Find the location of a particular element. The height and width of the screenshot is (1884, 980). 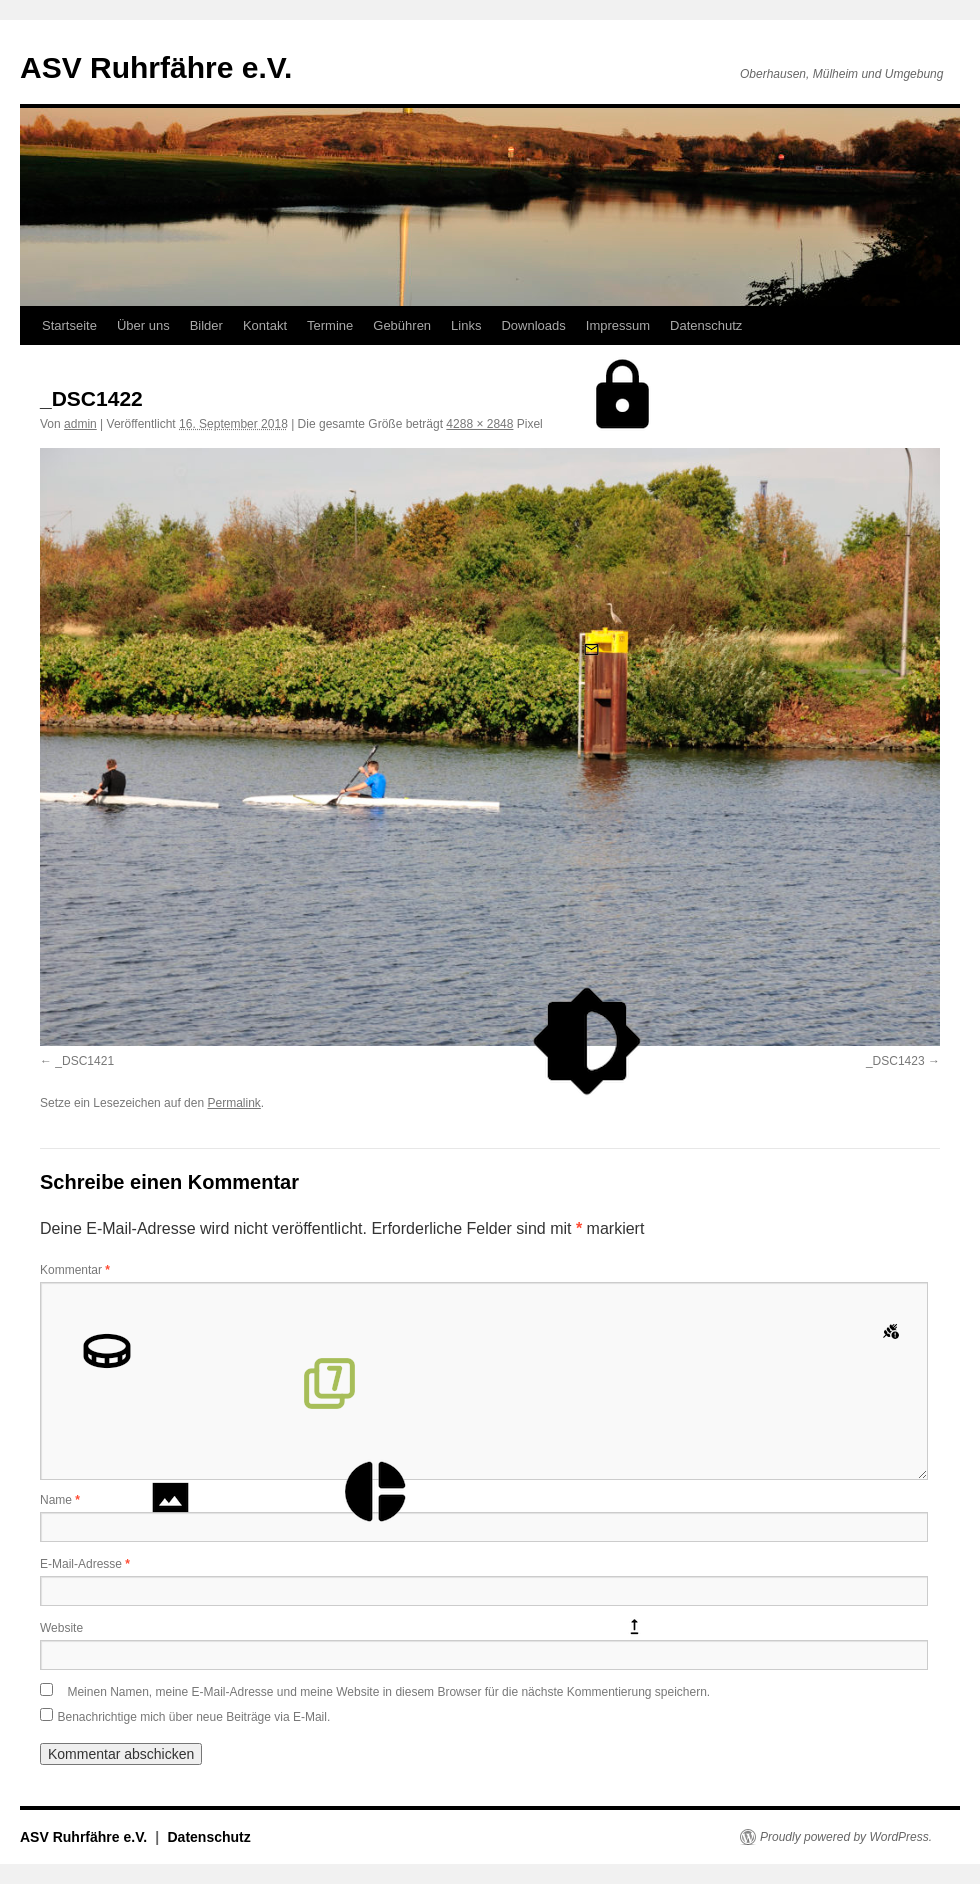

view image at actual size is located at coordinates (170, 1497).